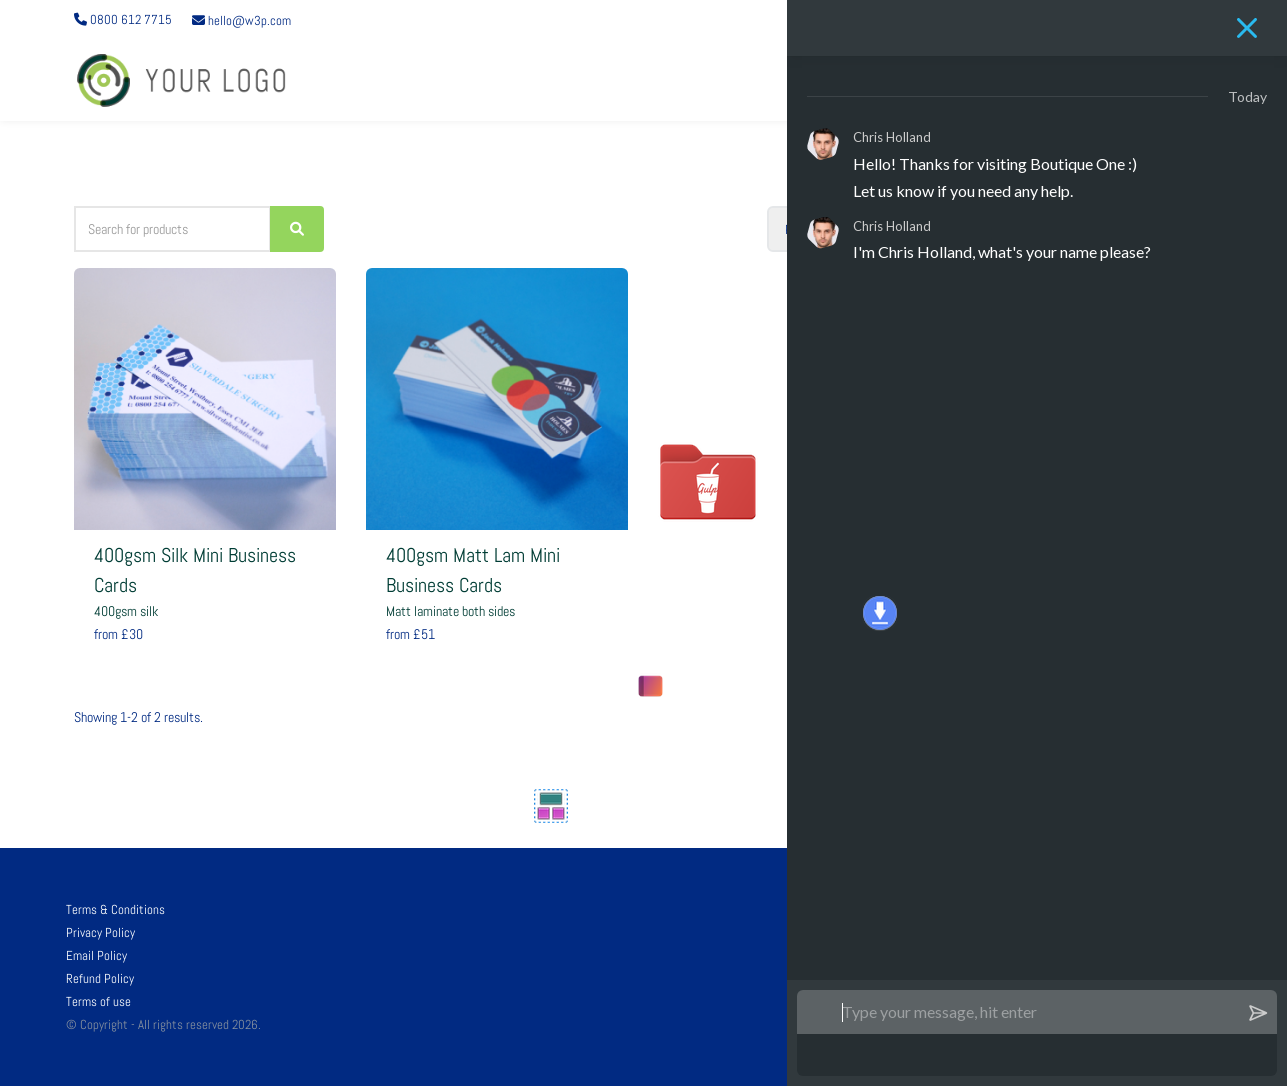  What do you see at coordinates (880, 613) in the screenshot?
I see `access your downloads folder` at bounding box center [880, 613].